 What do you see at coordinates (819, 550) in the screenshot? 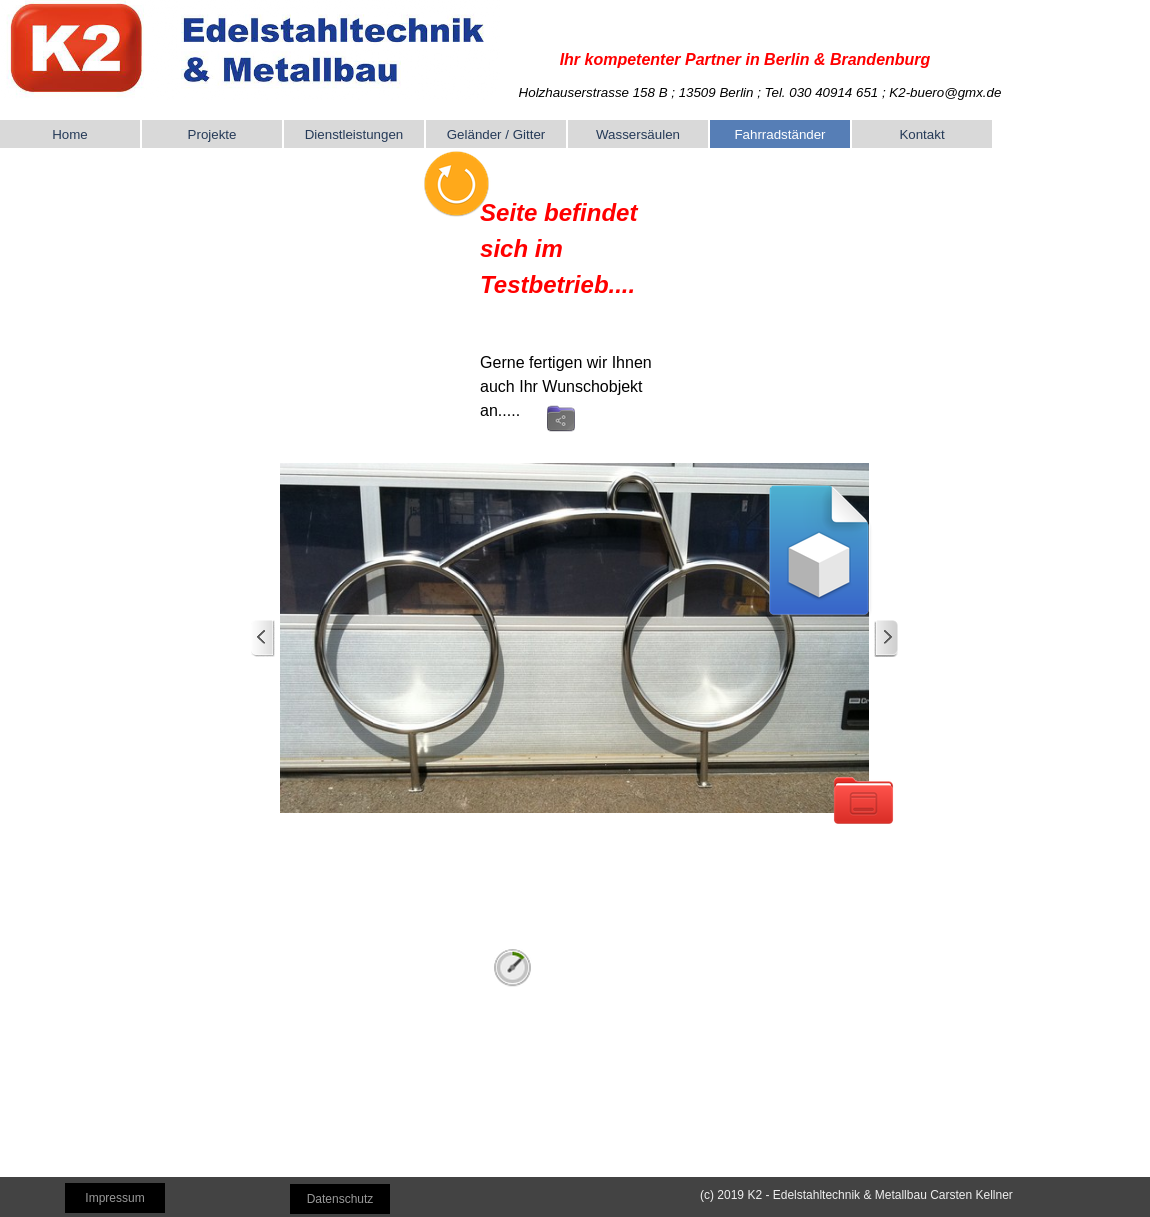
I see `a flatpak application package file` at bounding box center [819, 550].